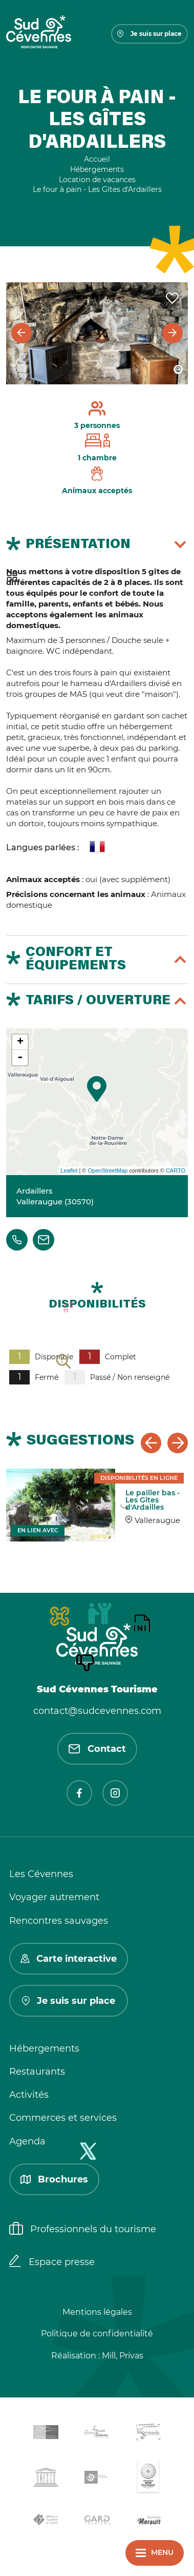 Image resolution: width=194 pixels, height=2576 pixels. I want to click on access drone controls, so click(59, 1616).